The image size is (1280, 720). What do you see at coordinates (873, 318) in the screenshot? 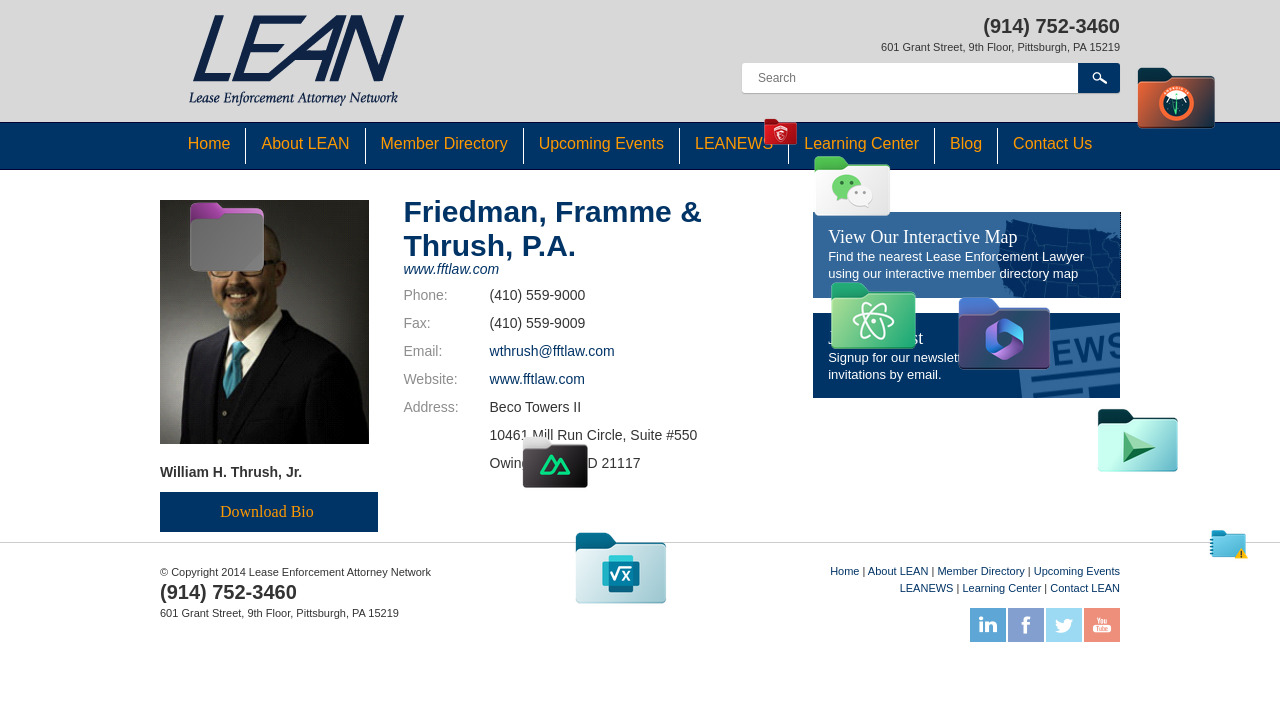
I see `open atom editor project folder` at bounding box center [873, 318].